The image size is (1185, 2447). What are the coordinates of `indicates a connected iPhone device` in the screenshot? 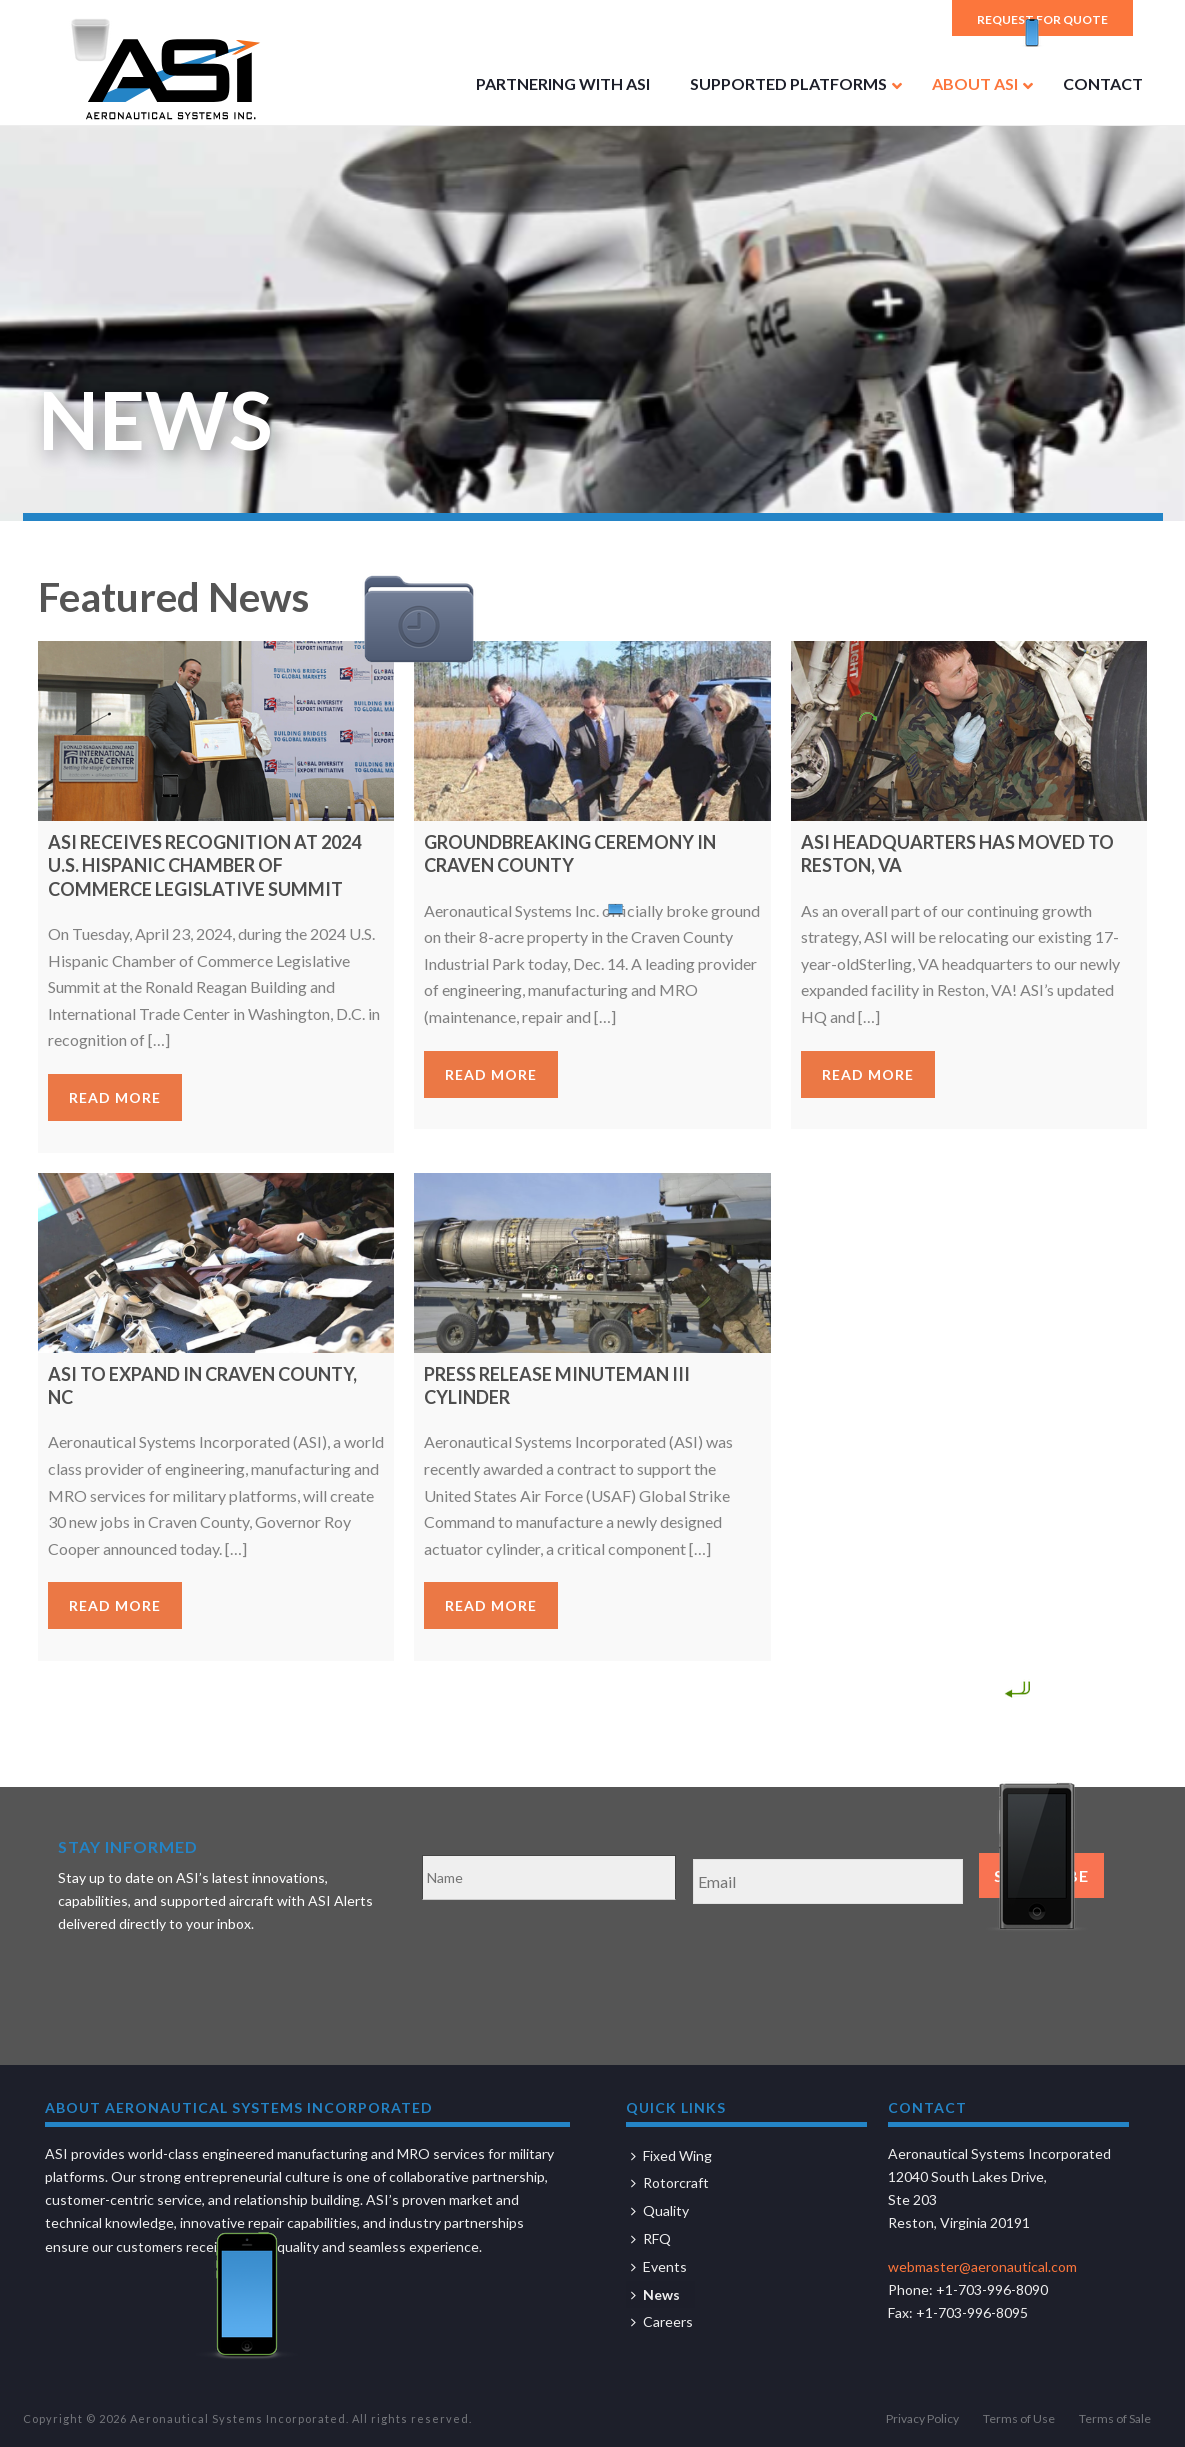 It's located at (1032, 33).